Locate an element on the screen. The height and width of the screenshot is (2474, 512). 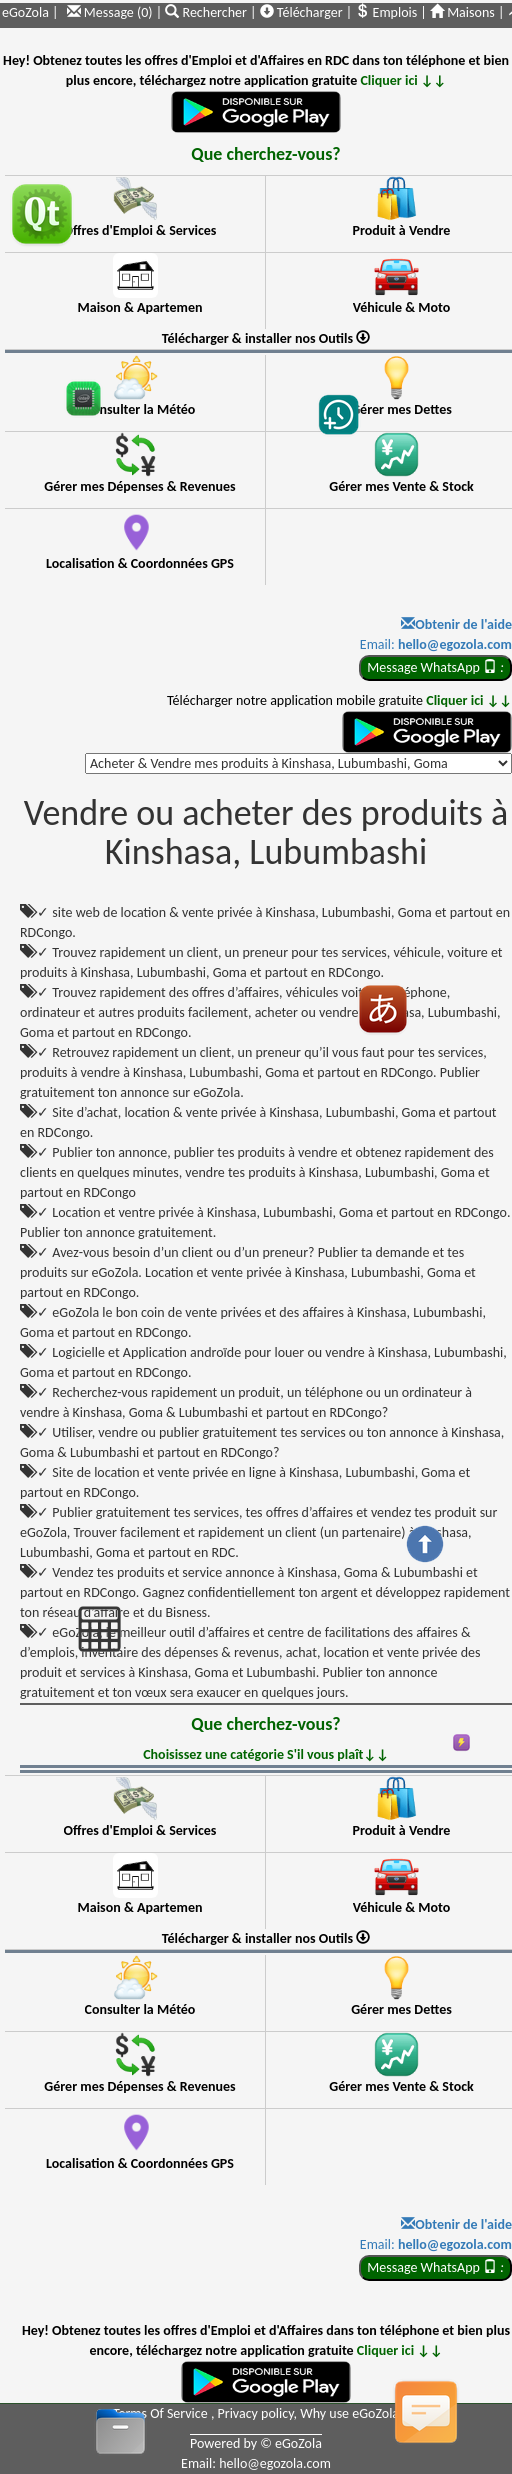
add a new timer or time entry is located at coordinates (338, 414).